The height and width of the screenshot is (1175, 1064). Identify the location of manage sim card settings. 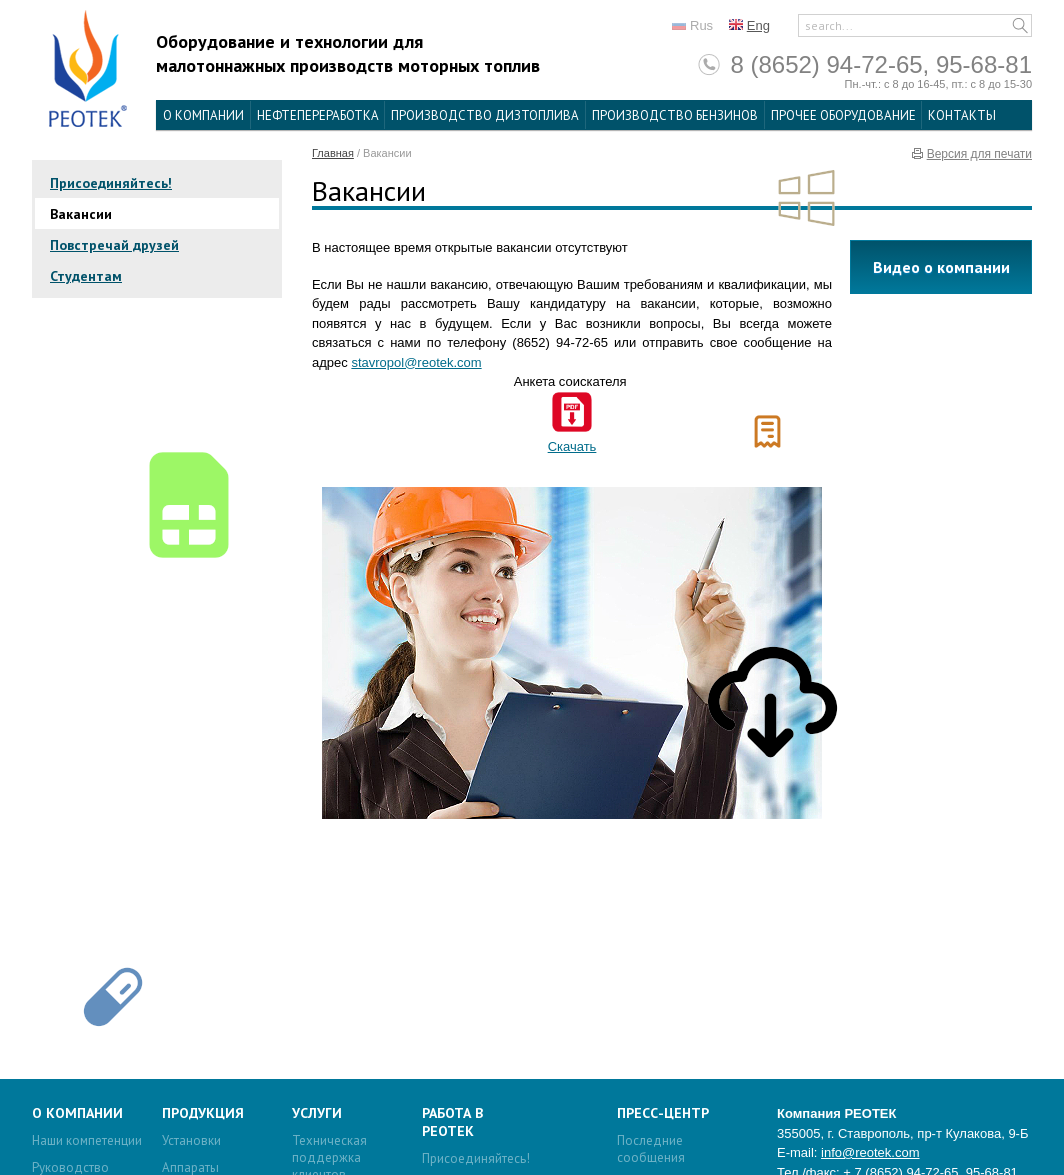
(189, 505).